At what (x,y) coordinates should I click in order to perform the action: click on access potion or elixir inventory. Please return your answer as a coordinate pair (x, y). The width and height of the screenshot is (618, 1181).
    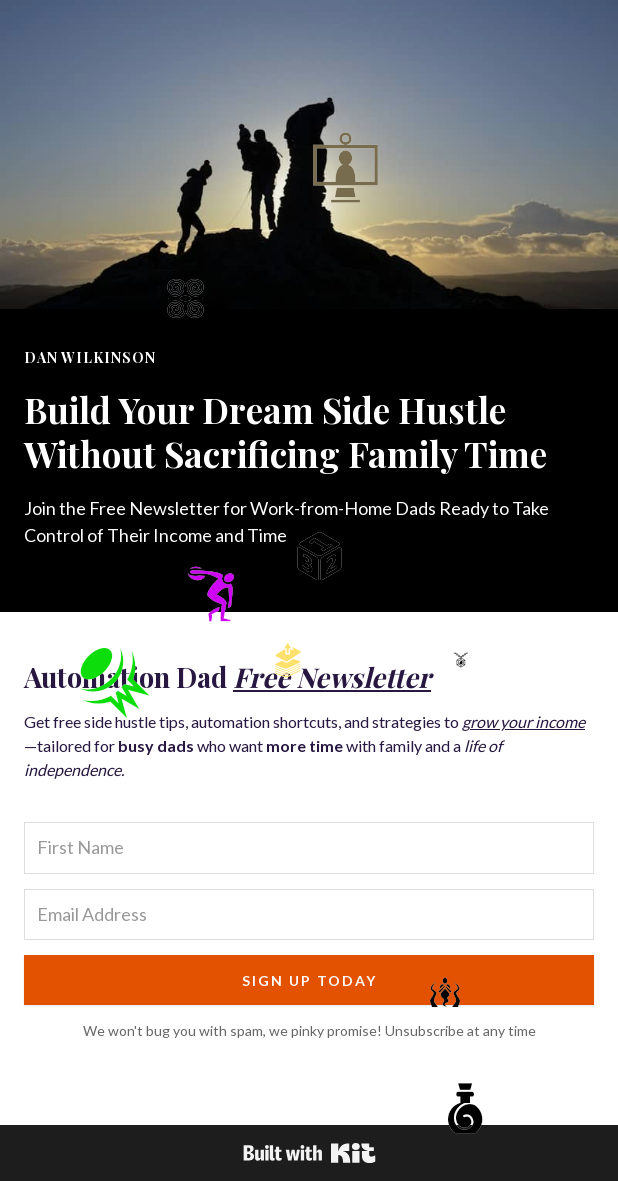
    Looking at the image, I should click on (465, 1108).